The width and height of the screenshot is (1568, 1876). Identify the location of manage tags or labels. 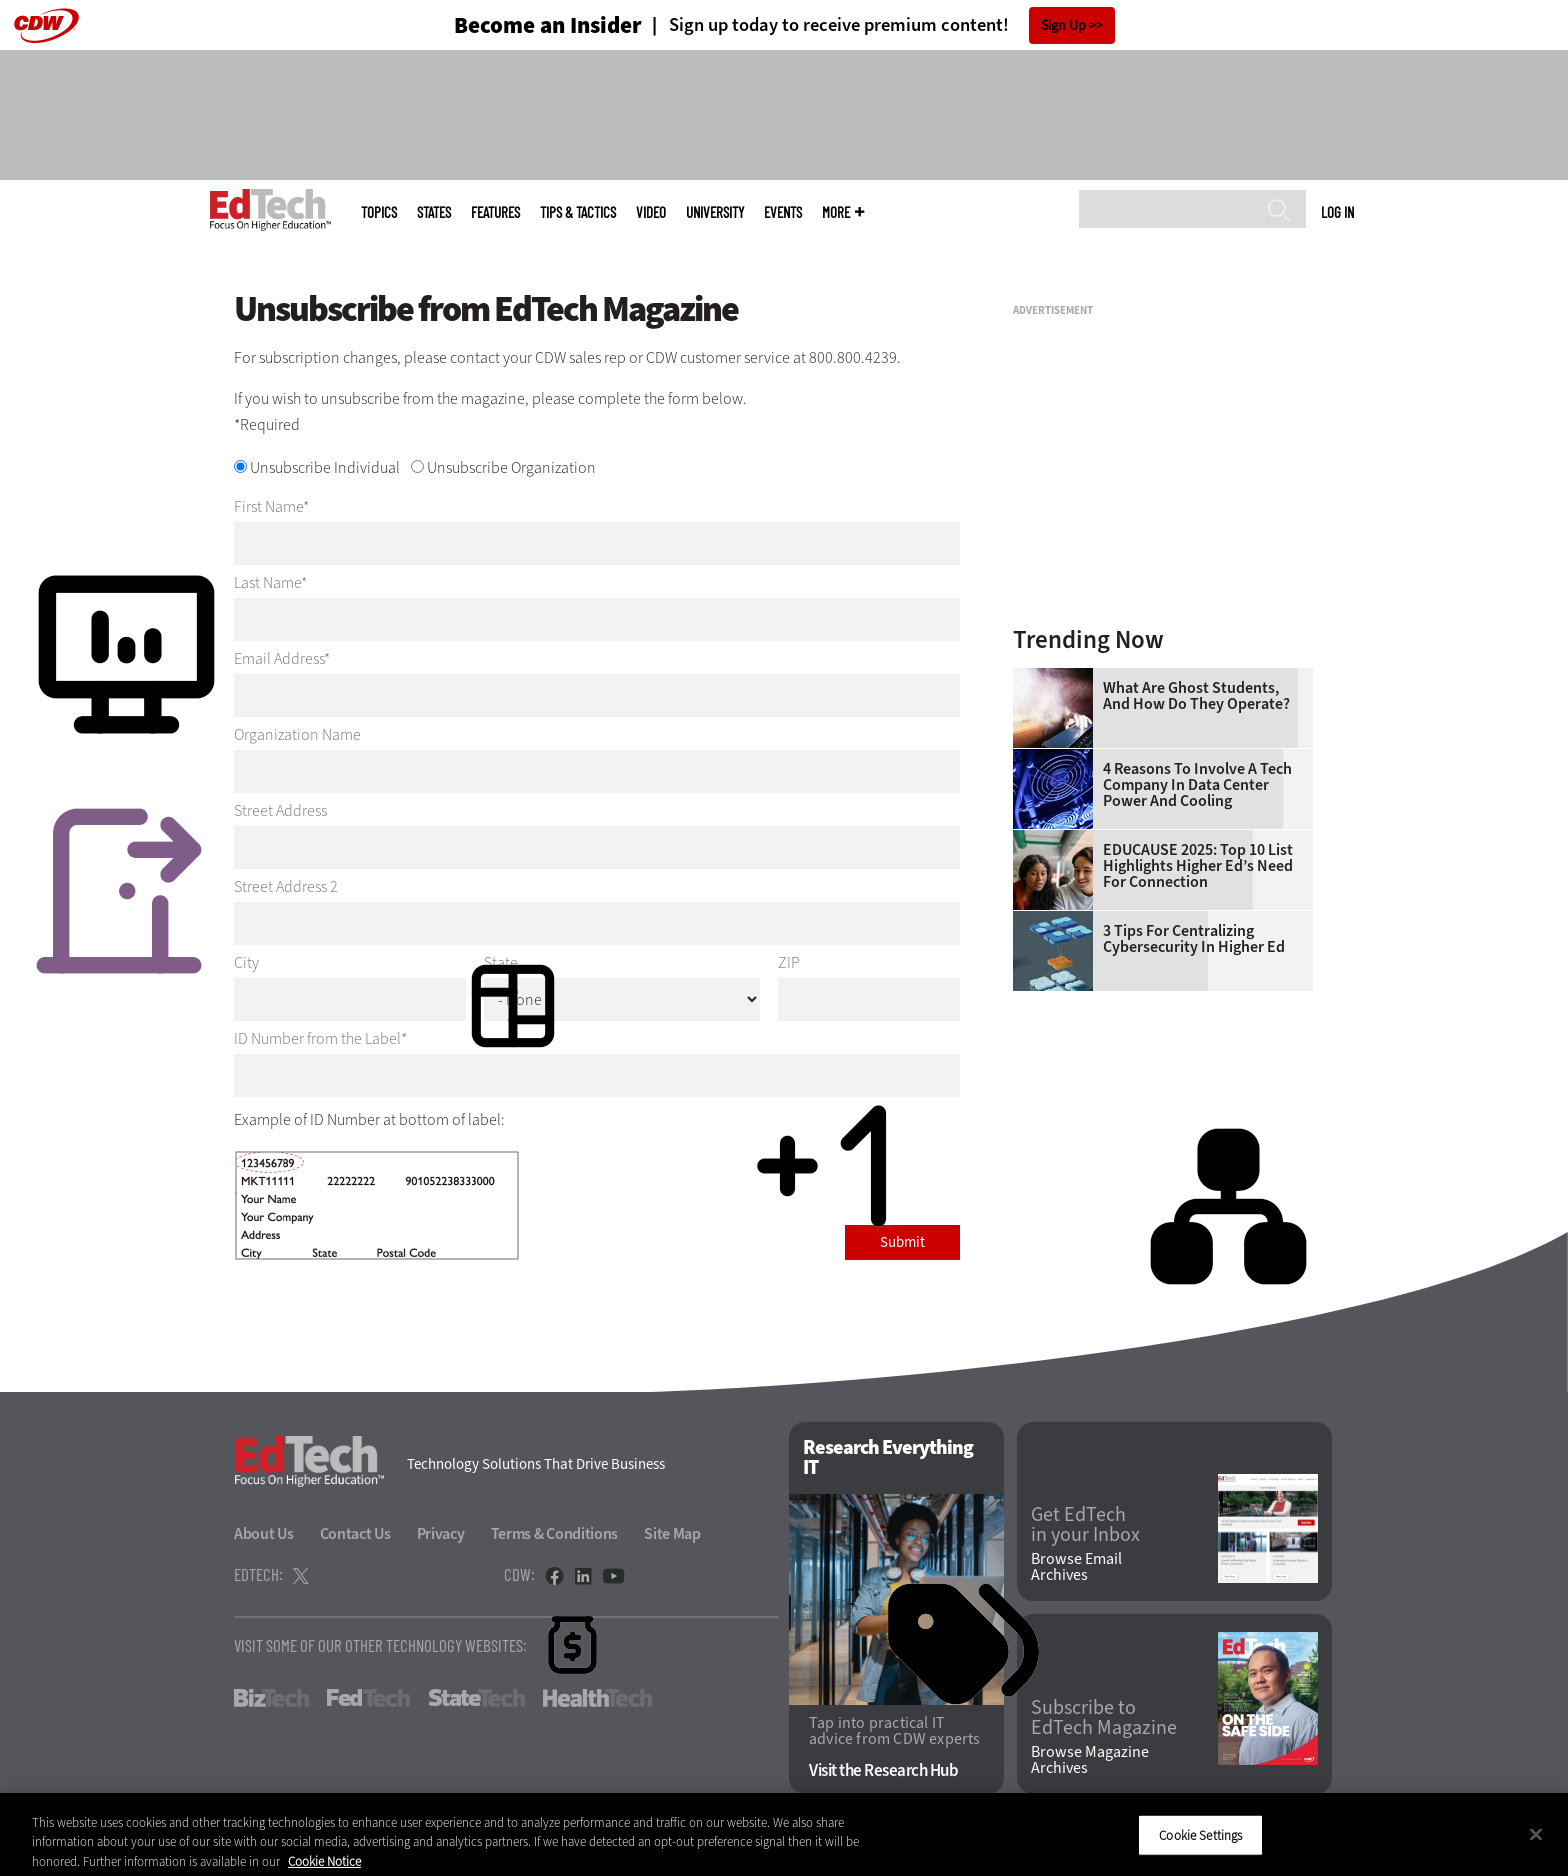
(963, 1636).